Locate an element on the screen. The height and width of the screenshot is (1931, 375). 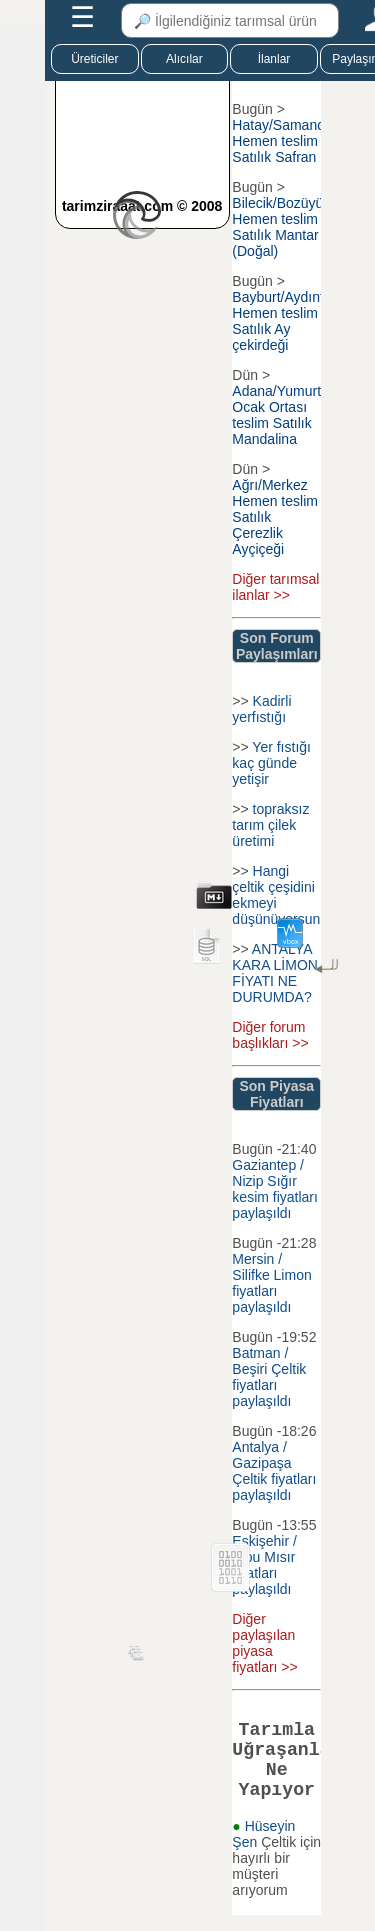
folder containing markdown files is located at coordinates (214, 896).